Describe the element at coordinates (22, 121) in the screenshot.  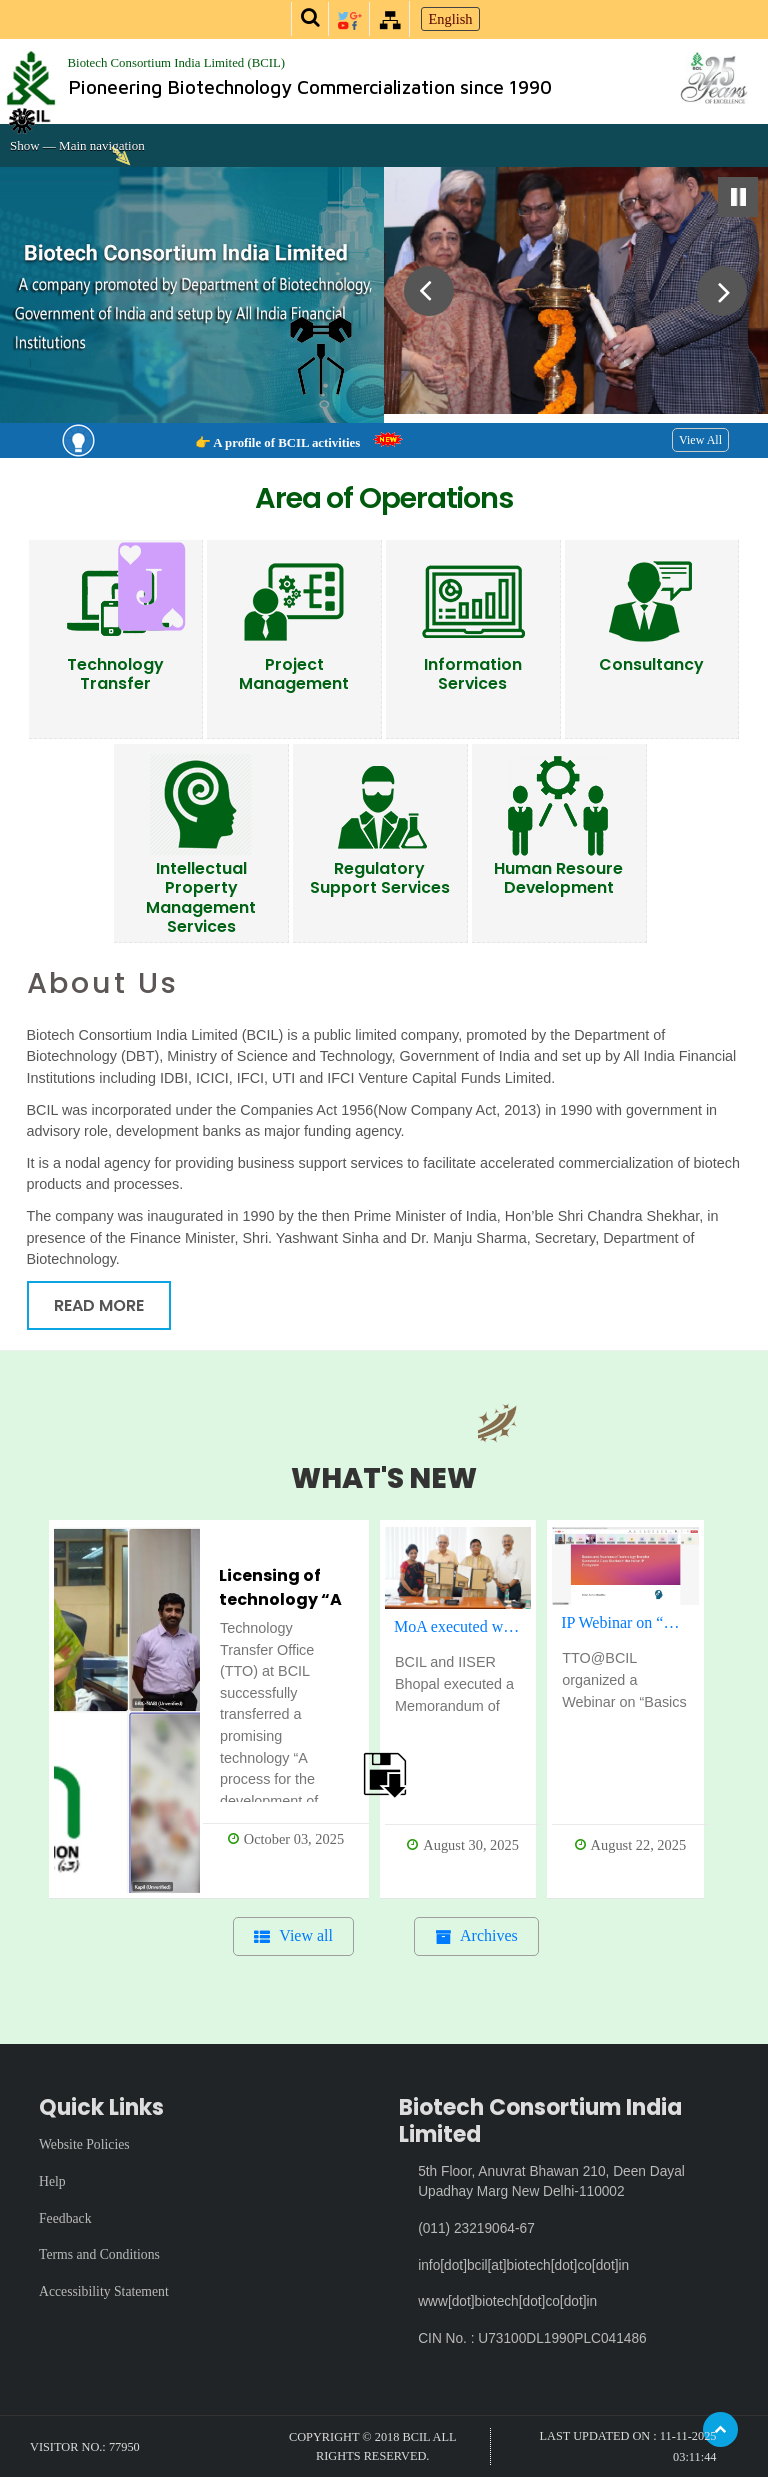
I see `abstract sun or radiant energy symbol` at that location.